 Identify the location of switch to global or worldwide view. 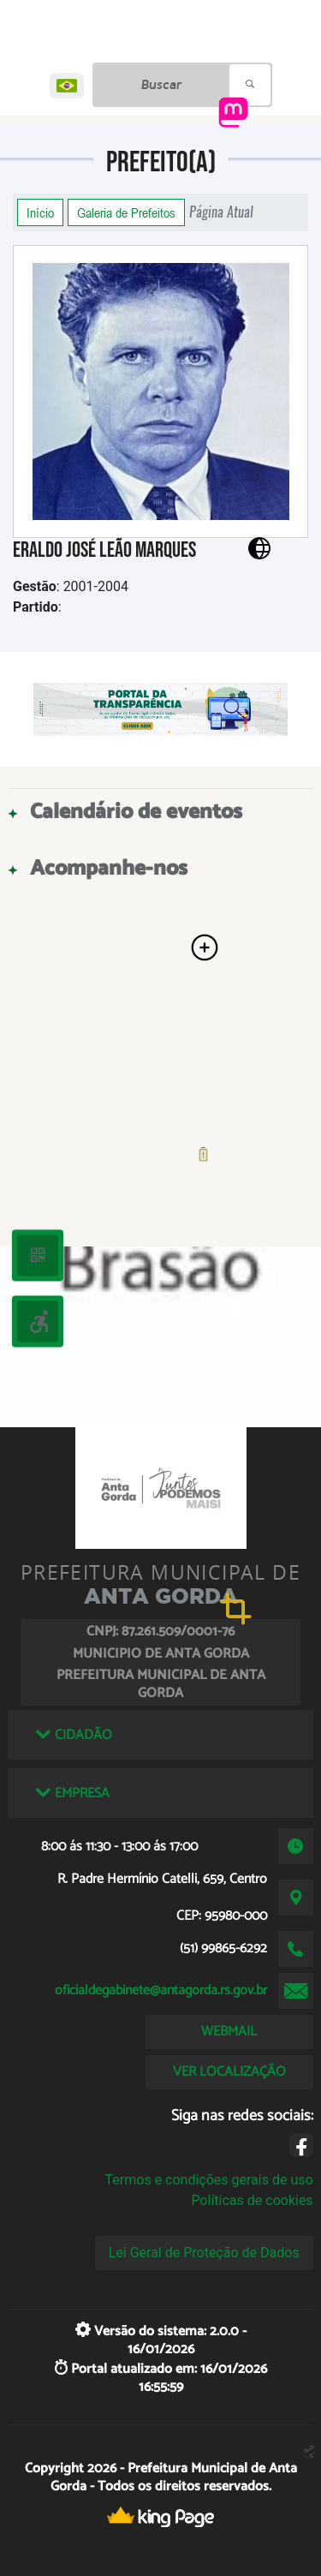
(259, 548).